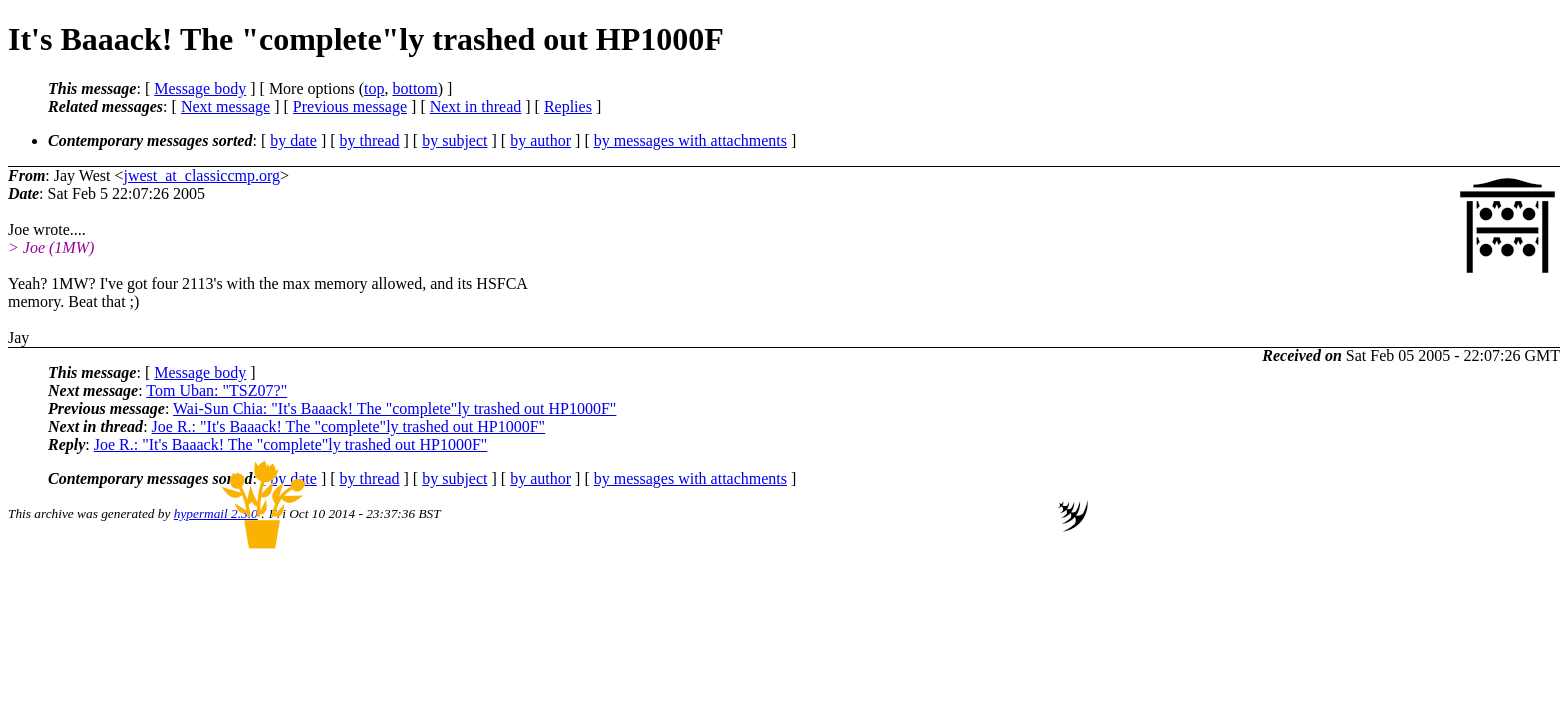 The image size is (1568, 720). I want to click on access gardening or plant care features, so click(263, 505).